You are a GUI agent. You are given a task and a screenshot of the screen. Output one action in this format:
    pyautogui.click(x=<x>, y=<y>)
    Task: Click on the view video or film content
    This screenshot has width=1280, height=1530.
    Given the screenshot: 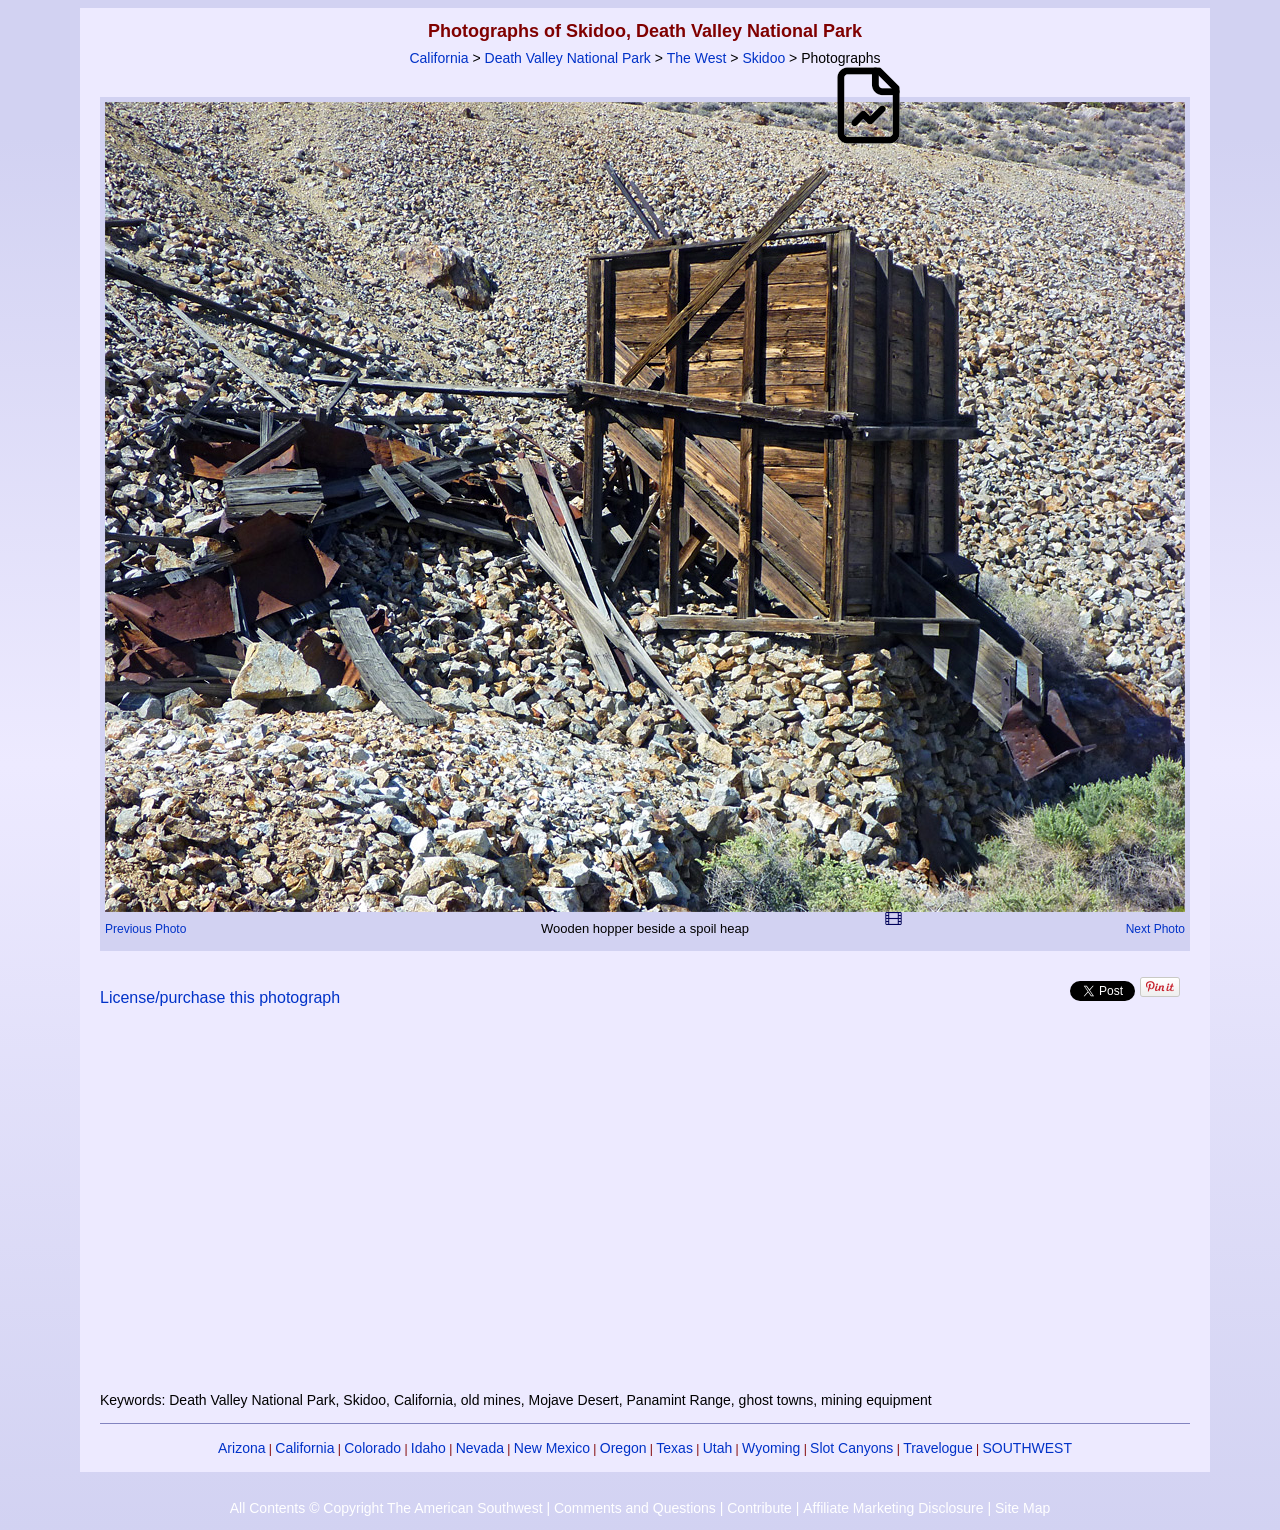 What is the action you would take?
    pyautogui.click(x=893, y=918)
    